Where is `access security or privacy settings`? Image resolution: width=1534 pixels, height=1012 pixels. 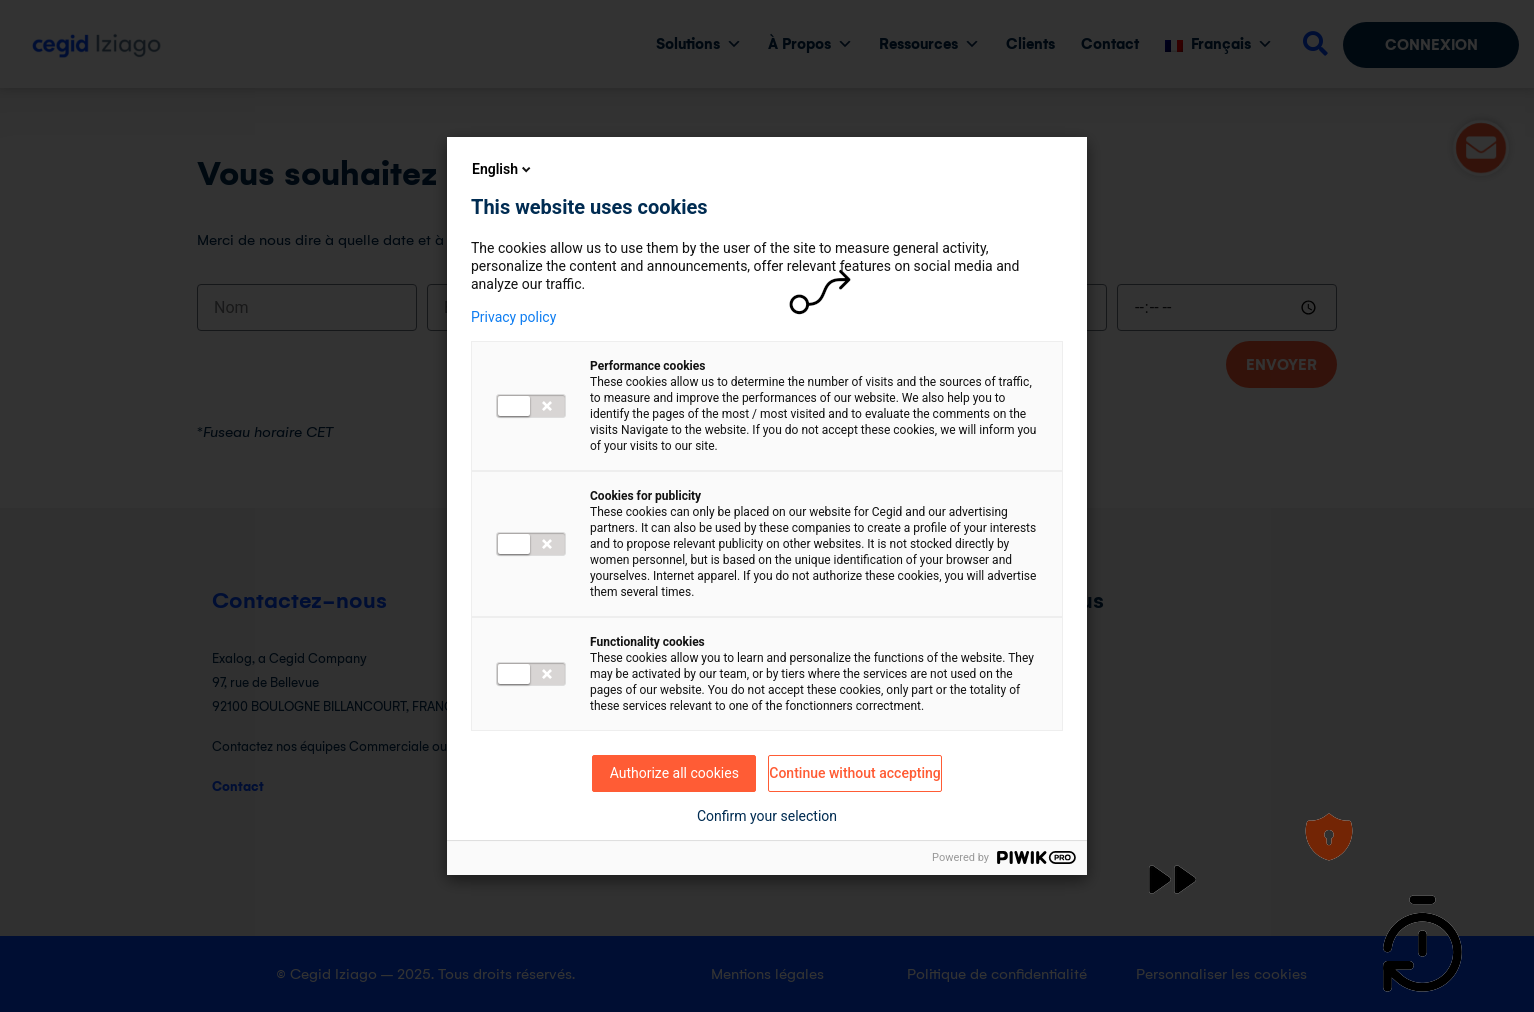
access security or privacy settings is located at coordinates (1329, 837).